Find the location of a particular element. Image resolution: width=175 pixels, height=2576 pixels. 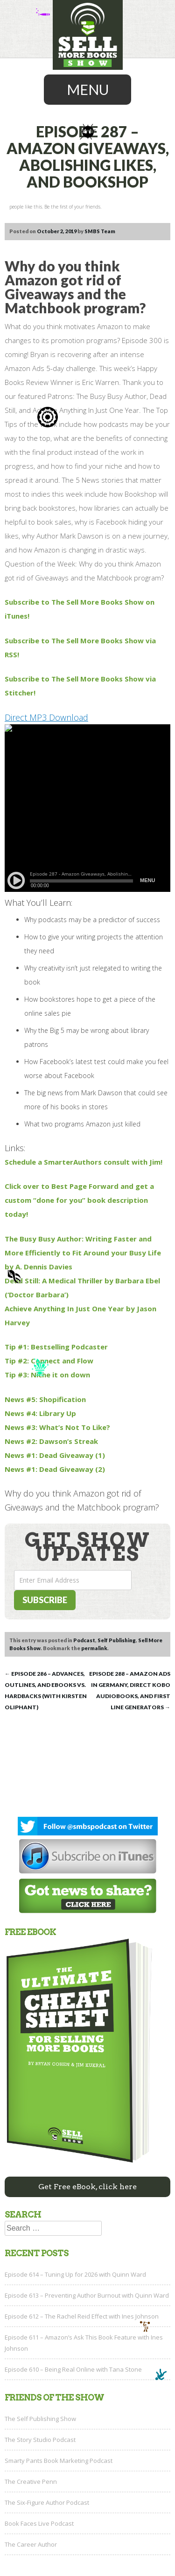

activate tentacle attack ability is located at coordinates (14, 1276).